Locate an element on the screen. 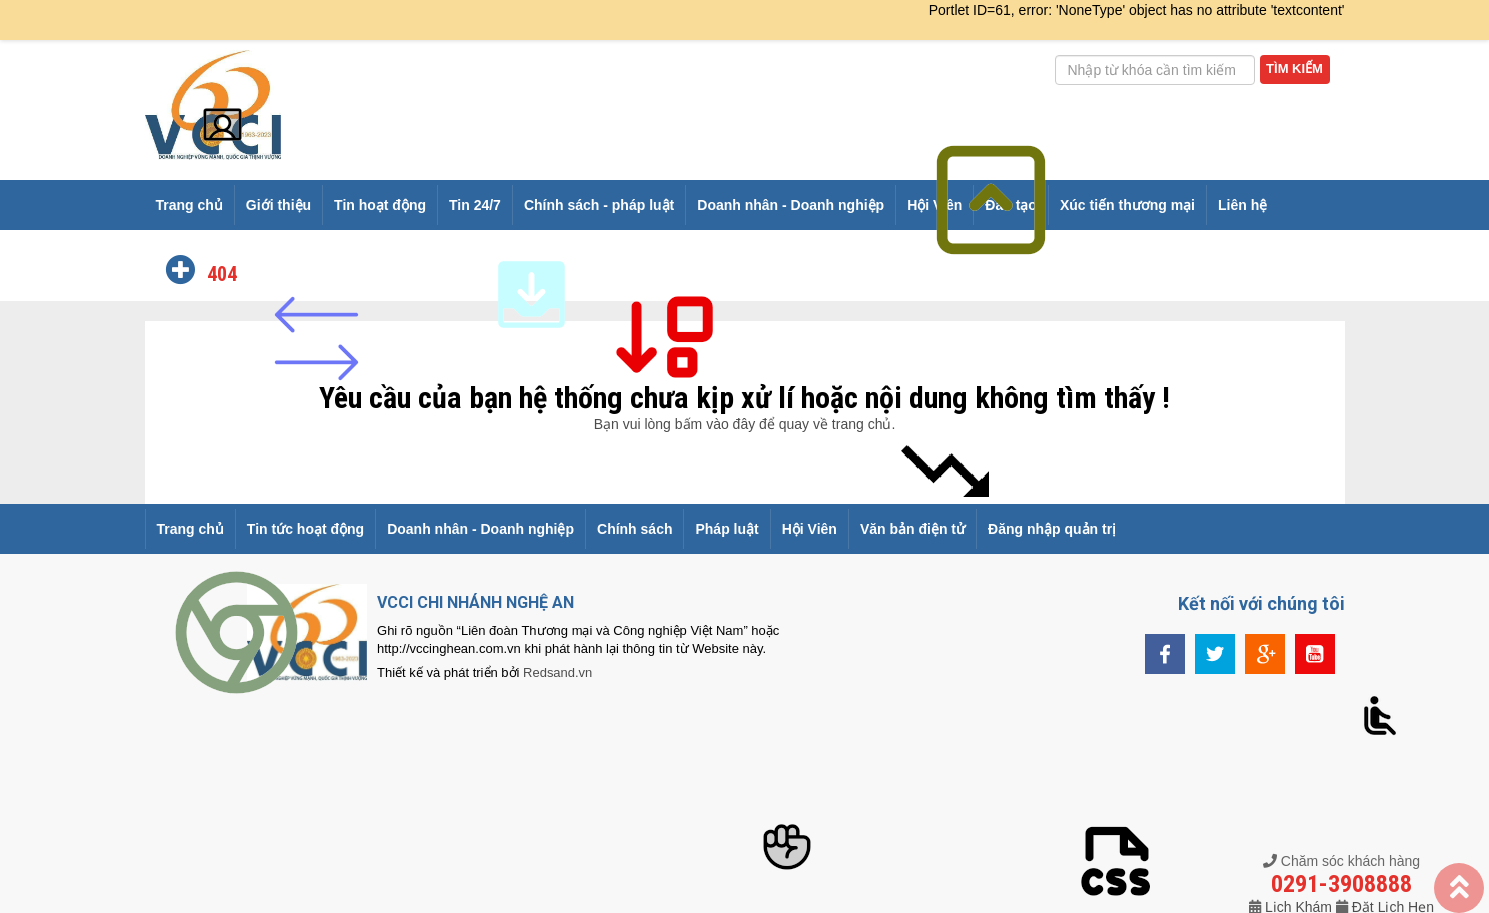  collapse or minimize a section is located at coordinates (991, 200).